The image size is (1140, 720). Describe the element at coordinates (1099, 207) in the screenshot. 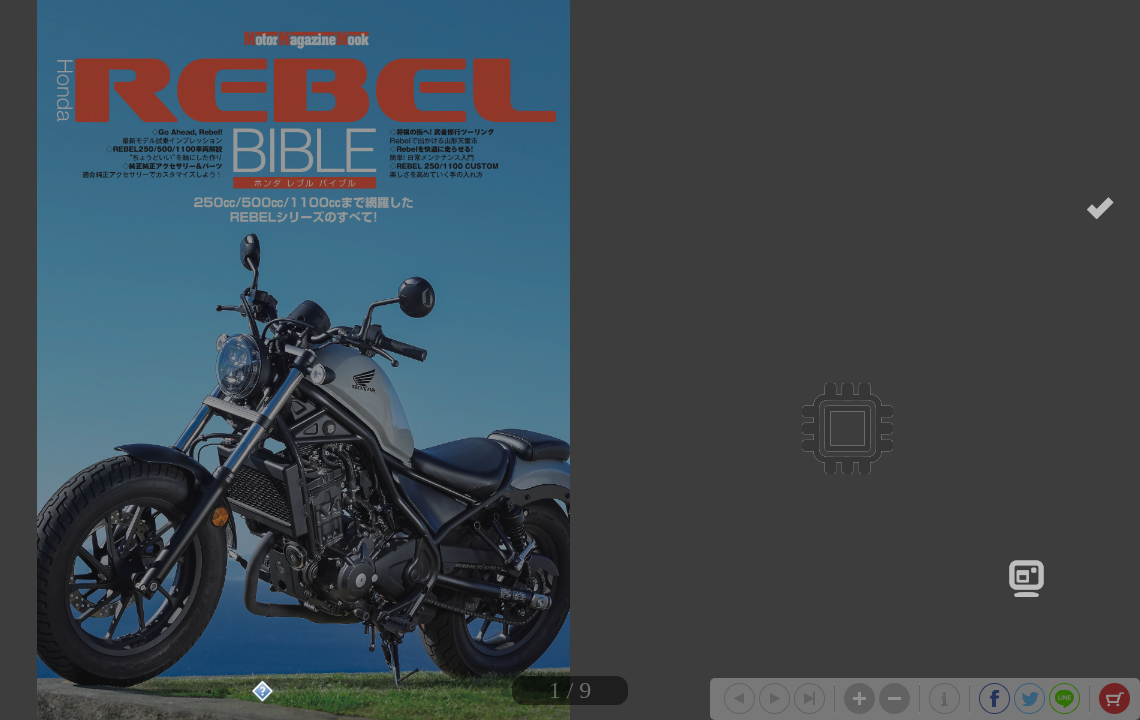

I see `confirm or apply changes` at that location.